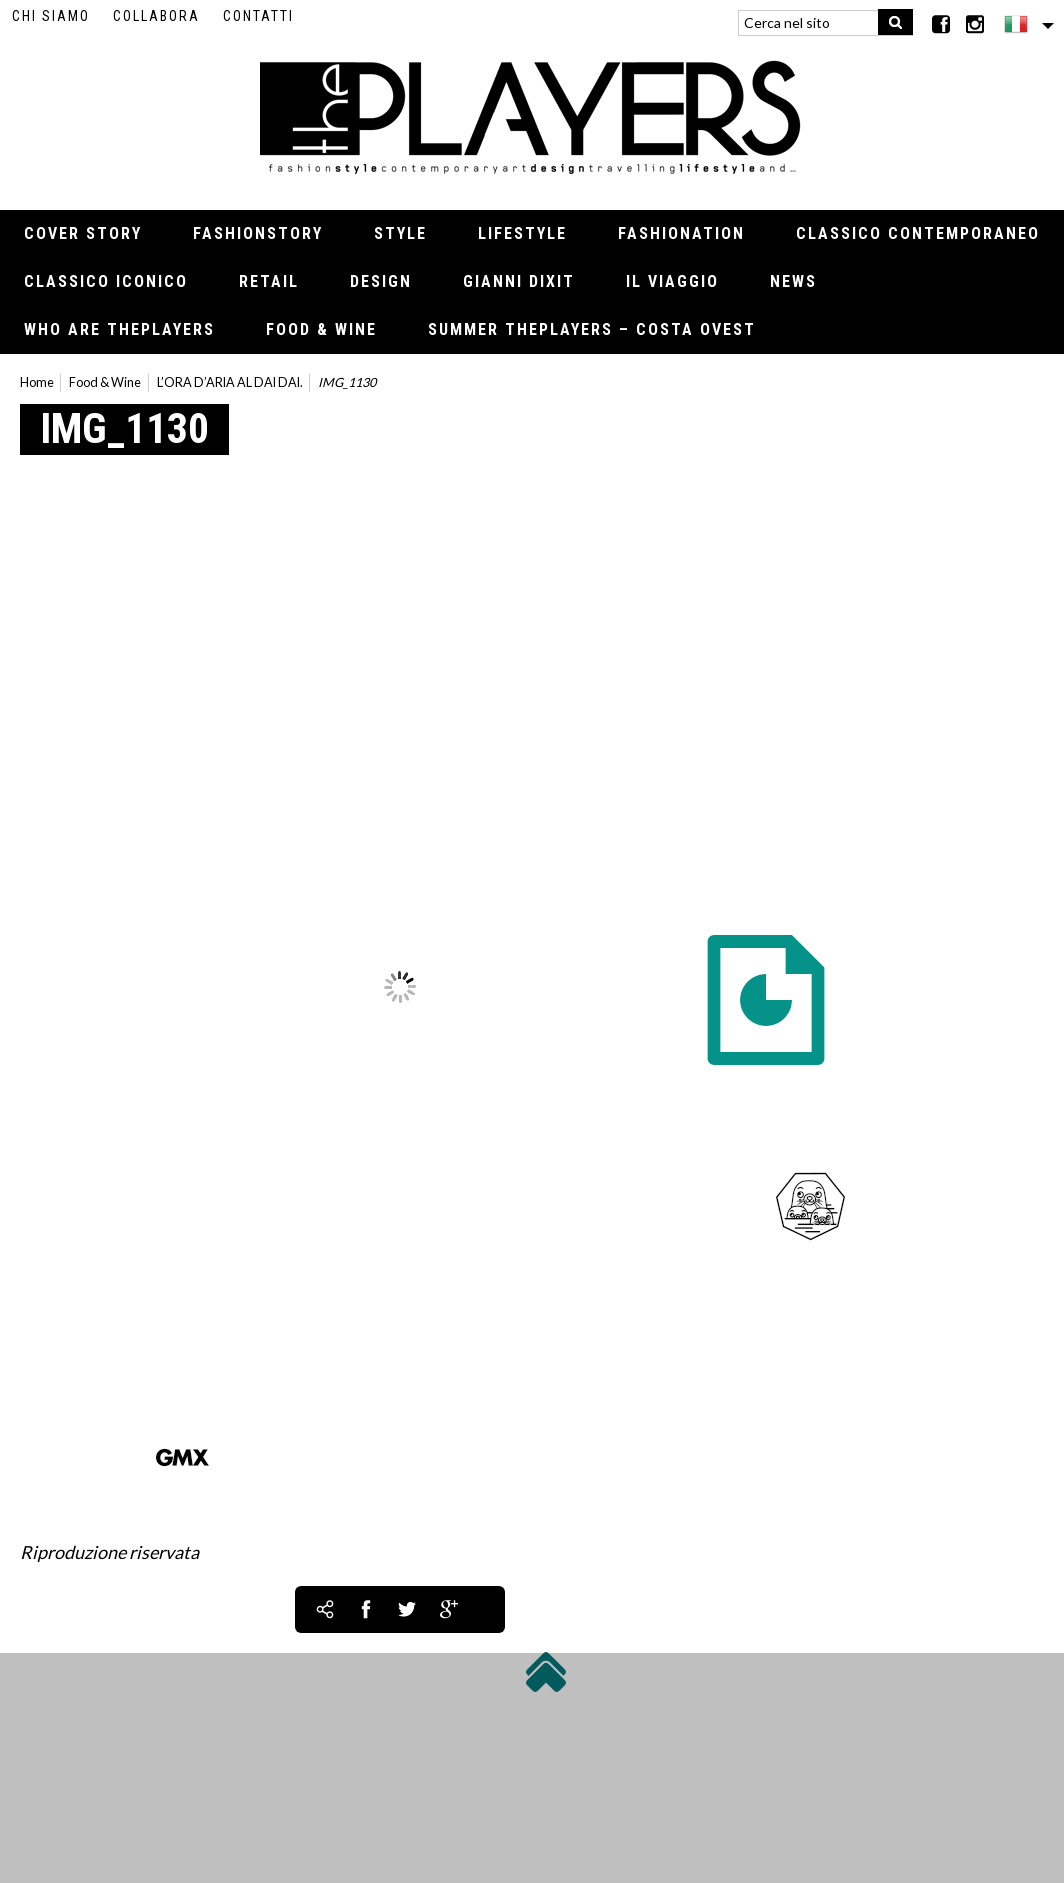 This screenshot has height=1883, width=1064. Describe the element at coordinates (546, 1672) in the screenshot. I see `palo alto software company logo` at that location.